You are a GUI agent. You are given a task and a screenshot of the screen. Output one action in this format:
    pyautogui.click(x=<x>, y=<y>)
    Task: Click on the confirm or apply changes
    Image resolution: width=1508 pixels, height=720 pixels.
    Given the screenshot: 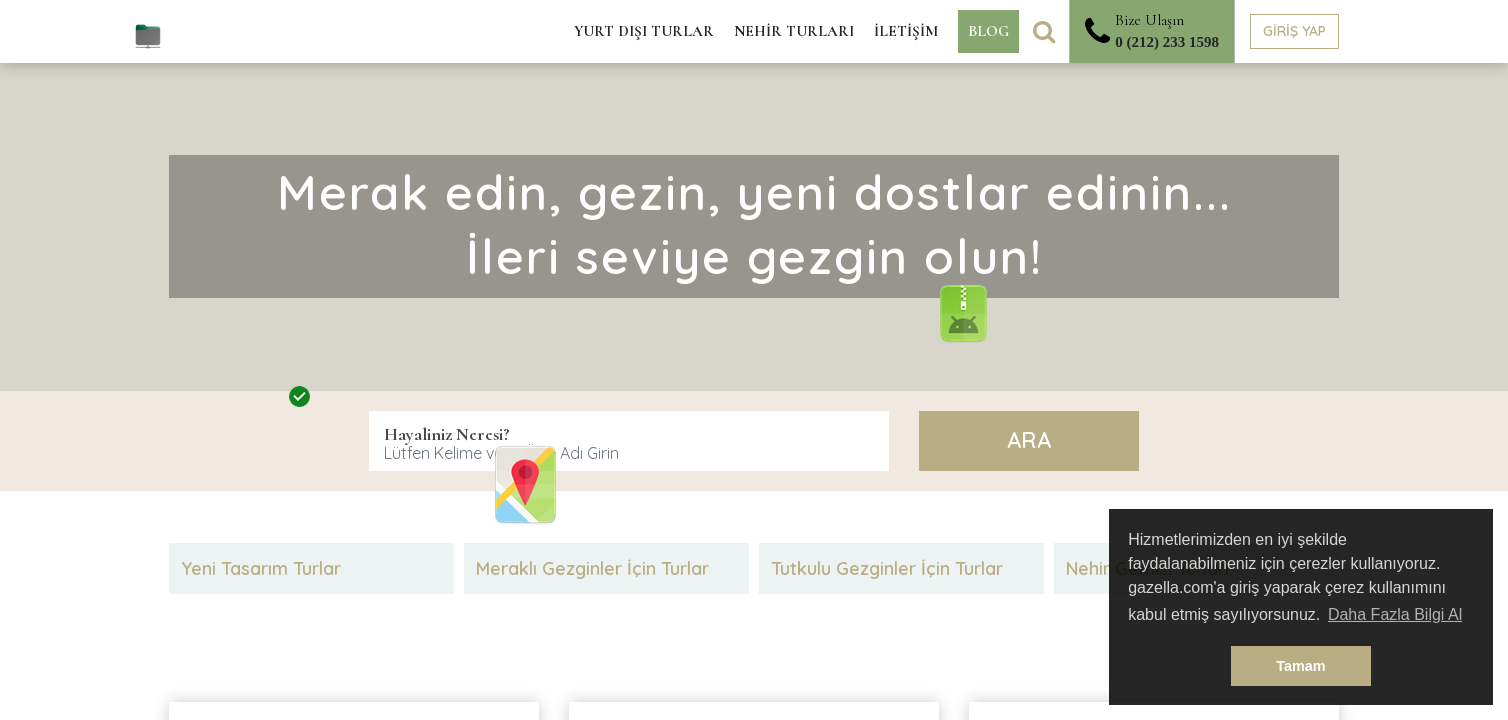 What is the action you would take?
    pyautogui.click(x=299, y=396)
    